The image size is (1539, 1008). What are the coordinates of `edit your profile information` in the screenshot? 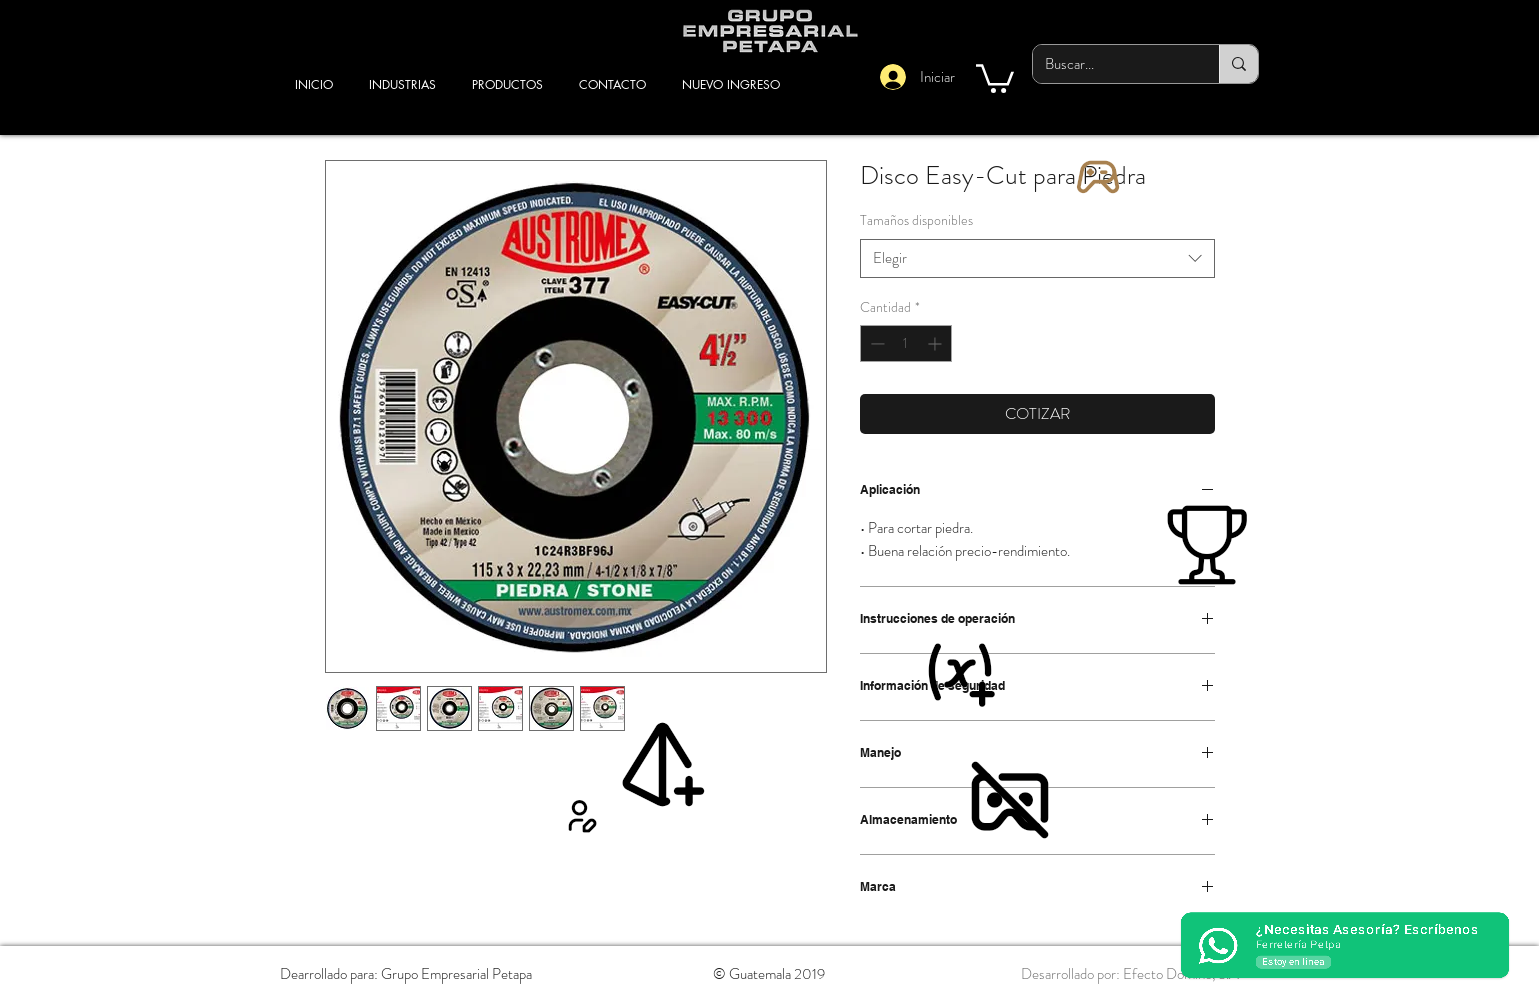 It's located at (579, 815).